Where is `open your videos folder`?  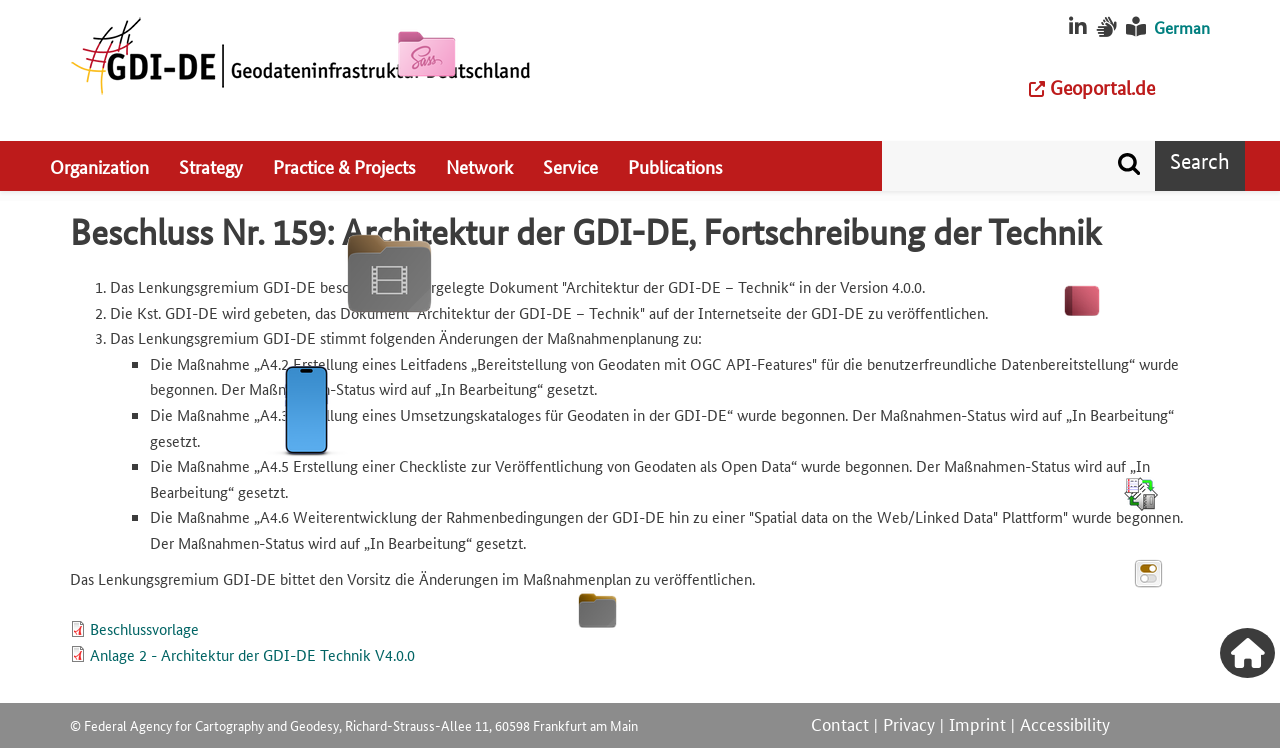
open your videos folder is located at coordinates (389, 273).